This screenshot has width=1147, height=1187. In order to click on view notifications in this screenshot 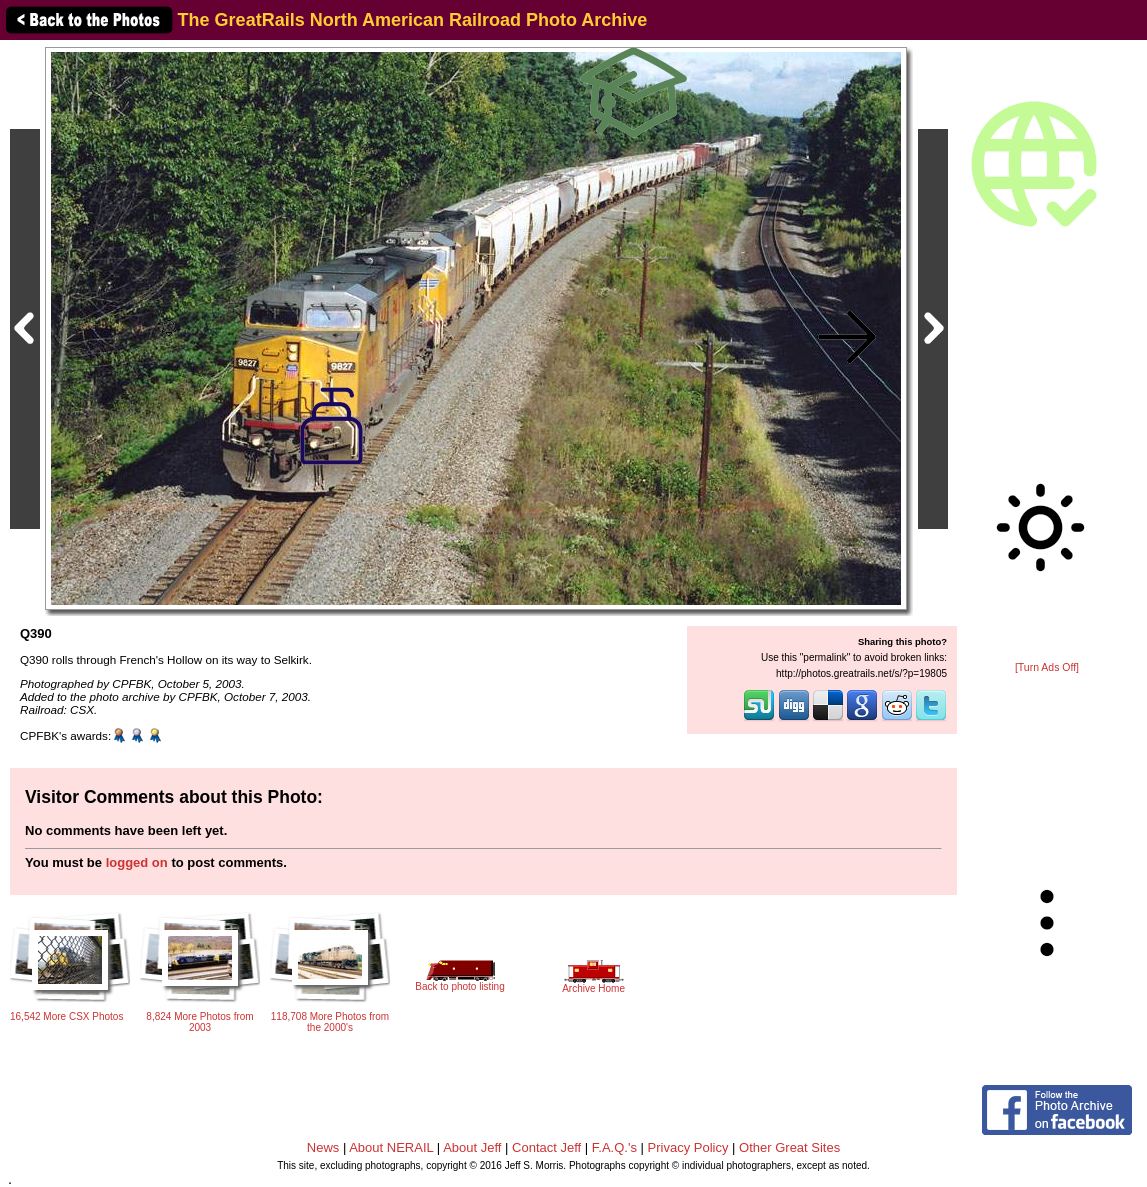, I will do `click(169, 328)`.